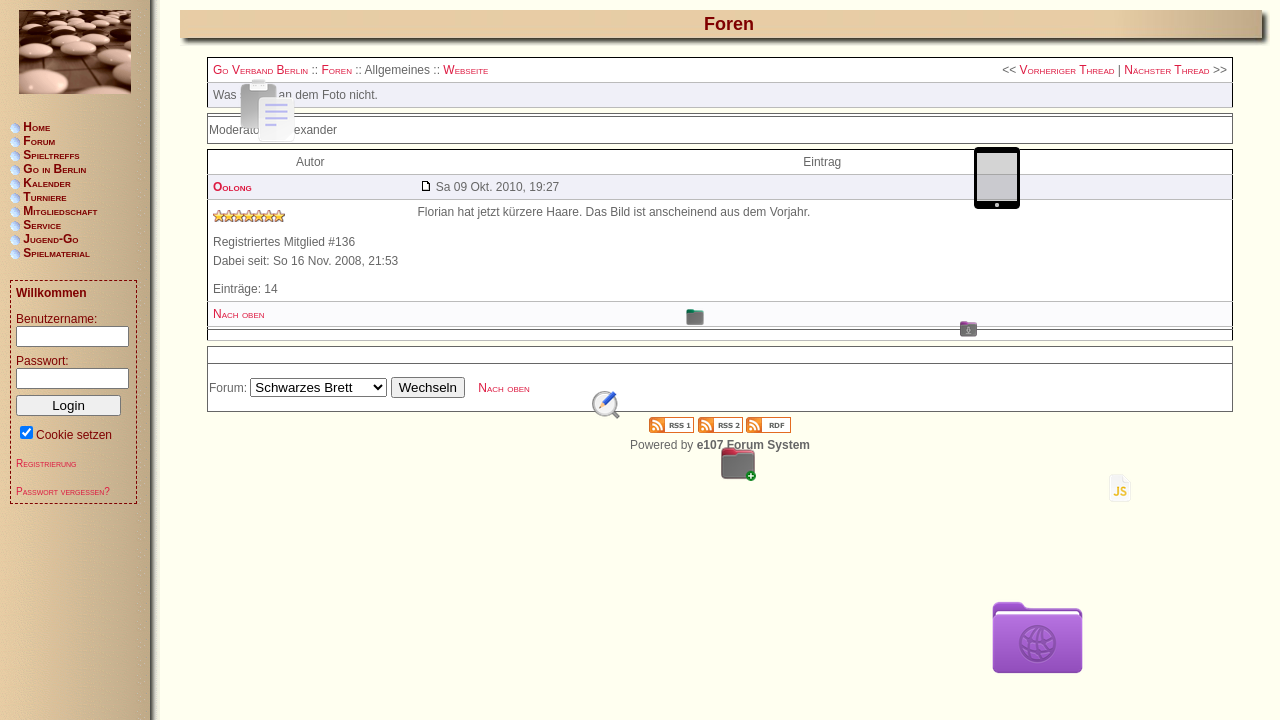  Describe the element at coordinates (738, 463) in the screenshot. I see `create a new folder` at that location.